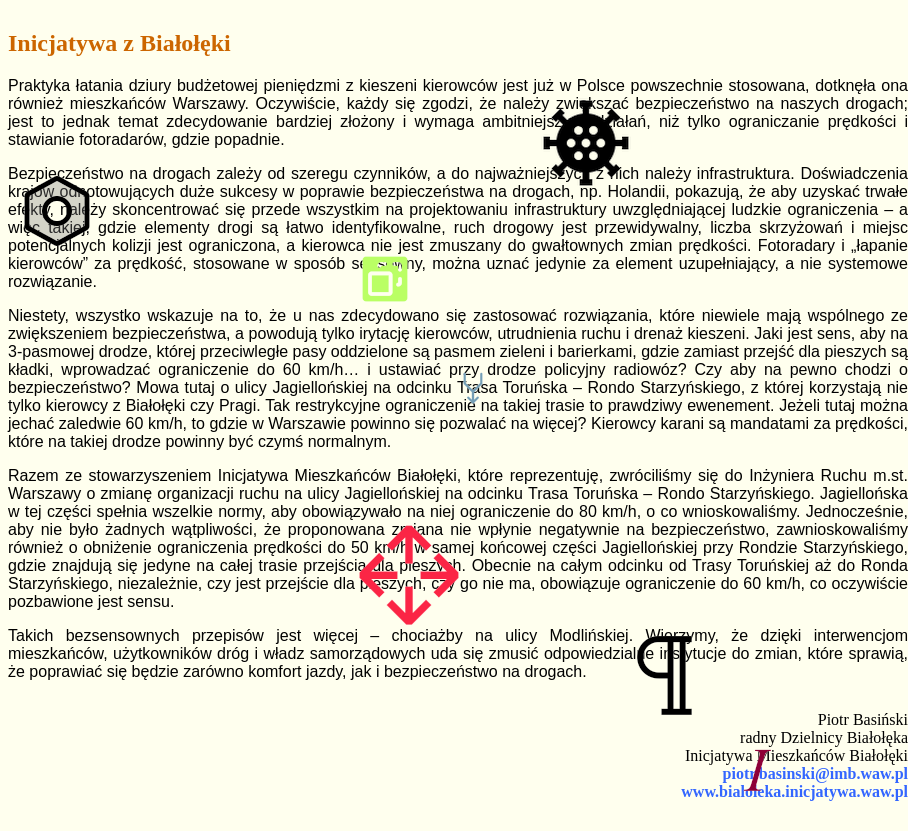 This screenshot has height=831, width=908. What do you see at coordinates (473, 387) in the screenshot?
I see `merge selected items or branches` at bounding box center [473, 387].